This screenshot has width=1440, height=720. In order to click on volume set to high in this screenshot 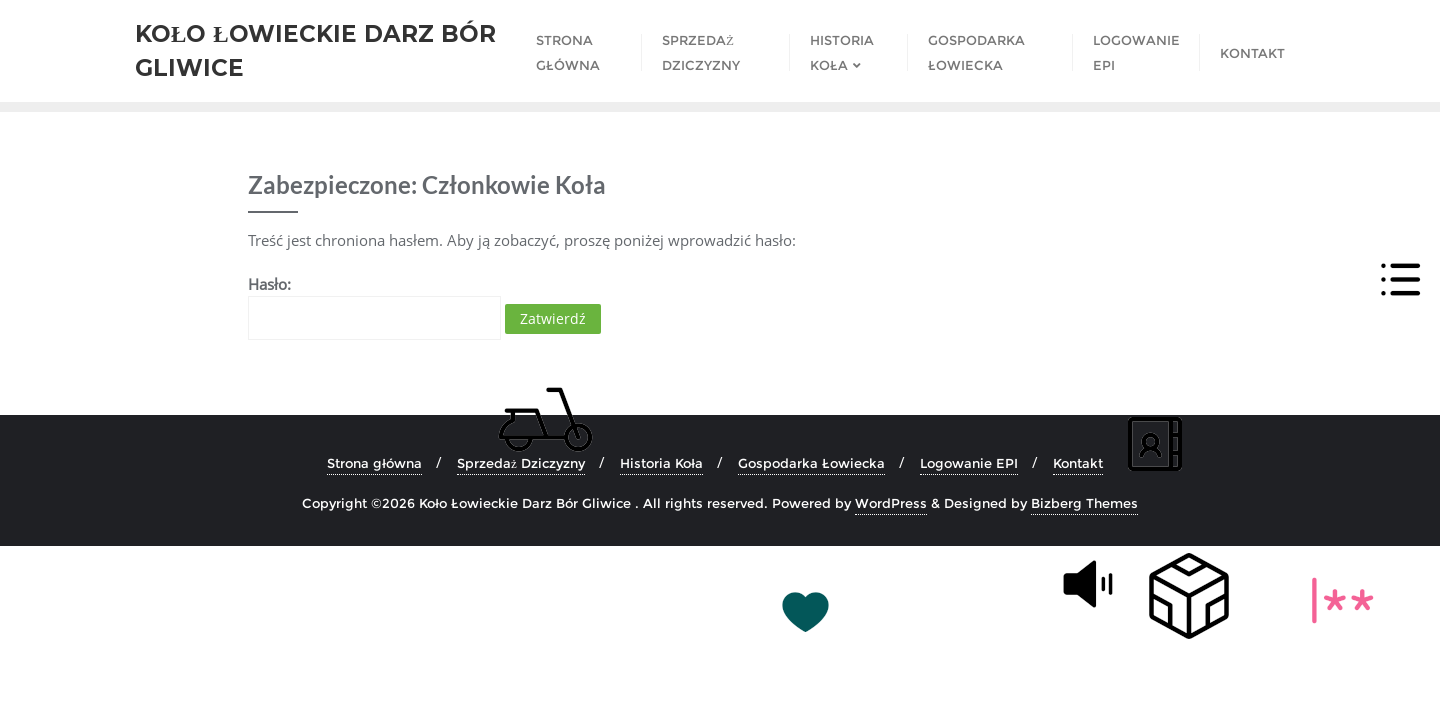, I will do `click(1087, 584)`.